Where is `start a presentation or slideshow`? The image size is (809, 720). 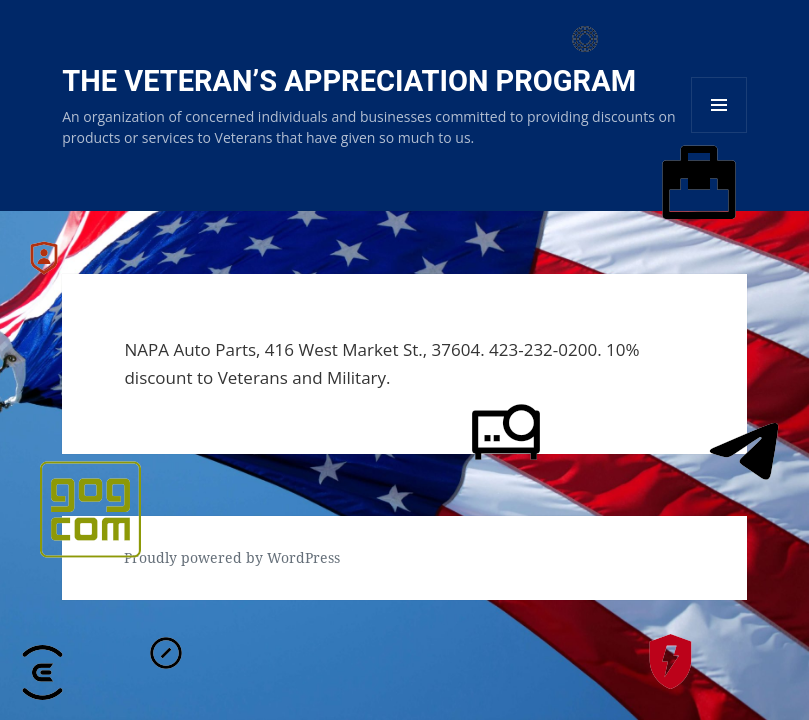 start a presentation or slideshow is located at coordinates (506, 432).